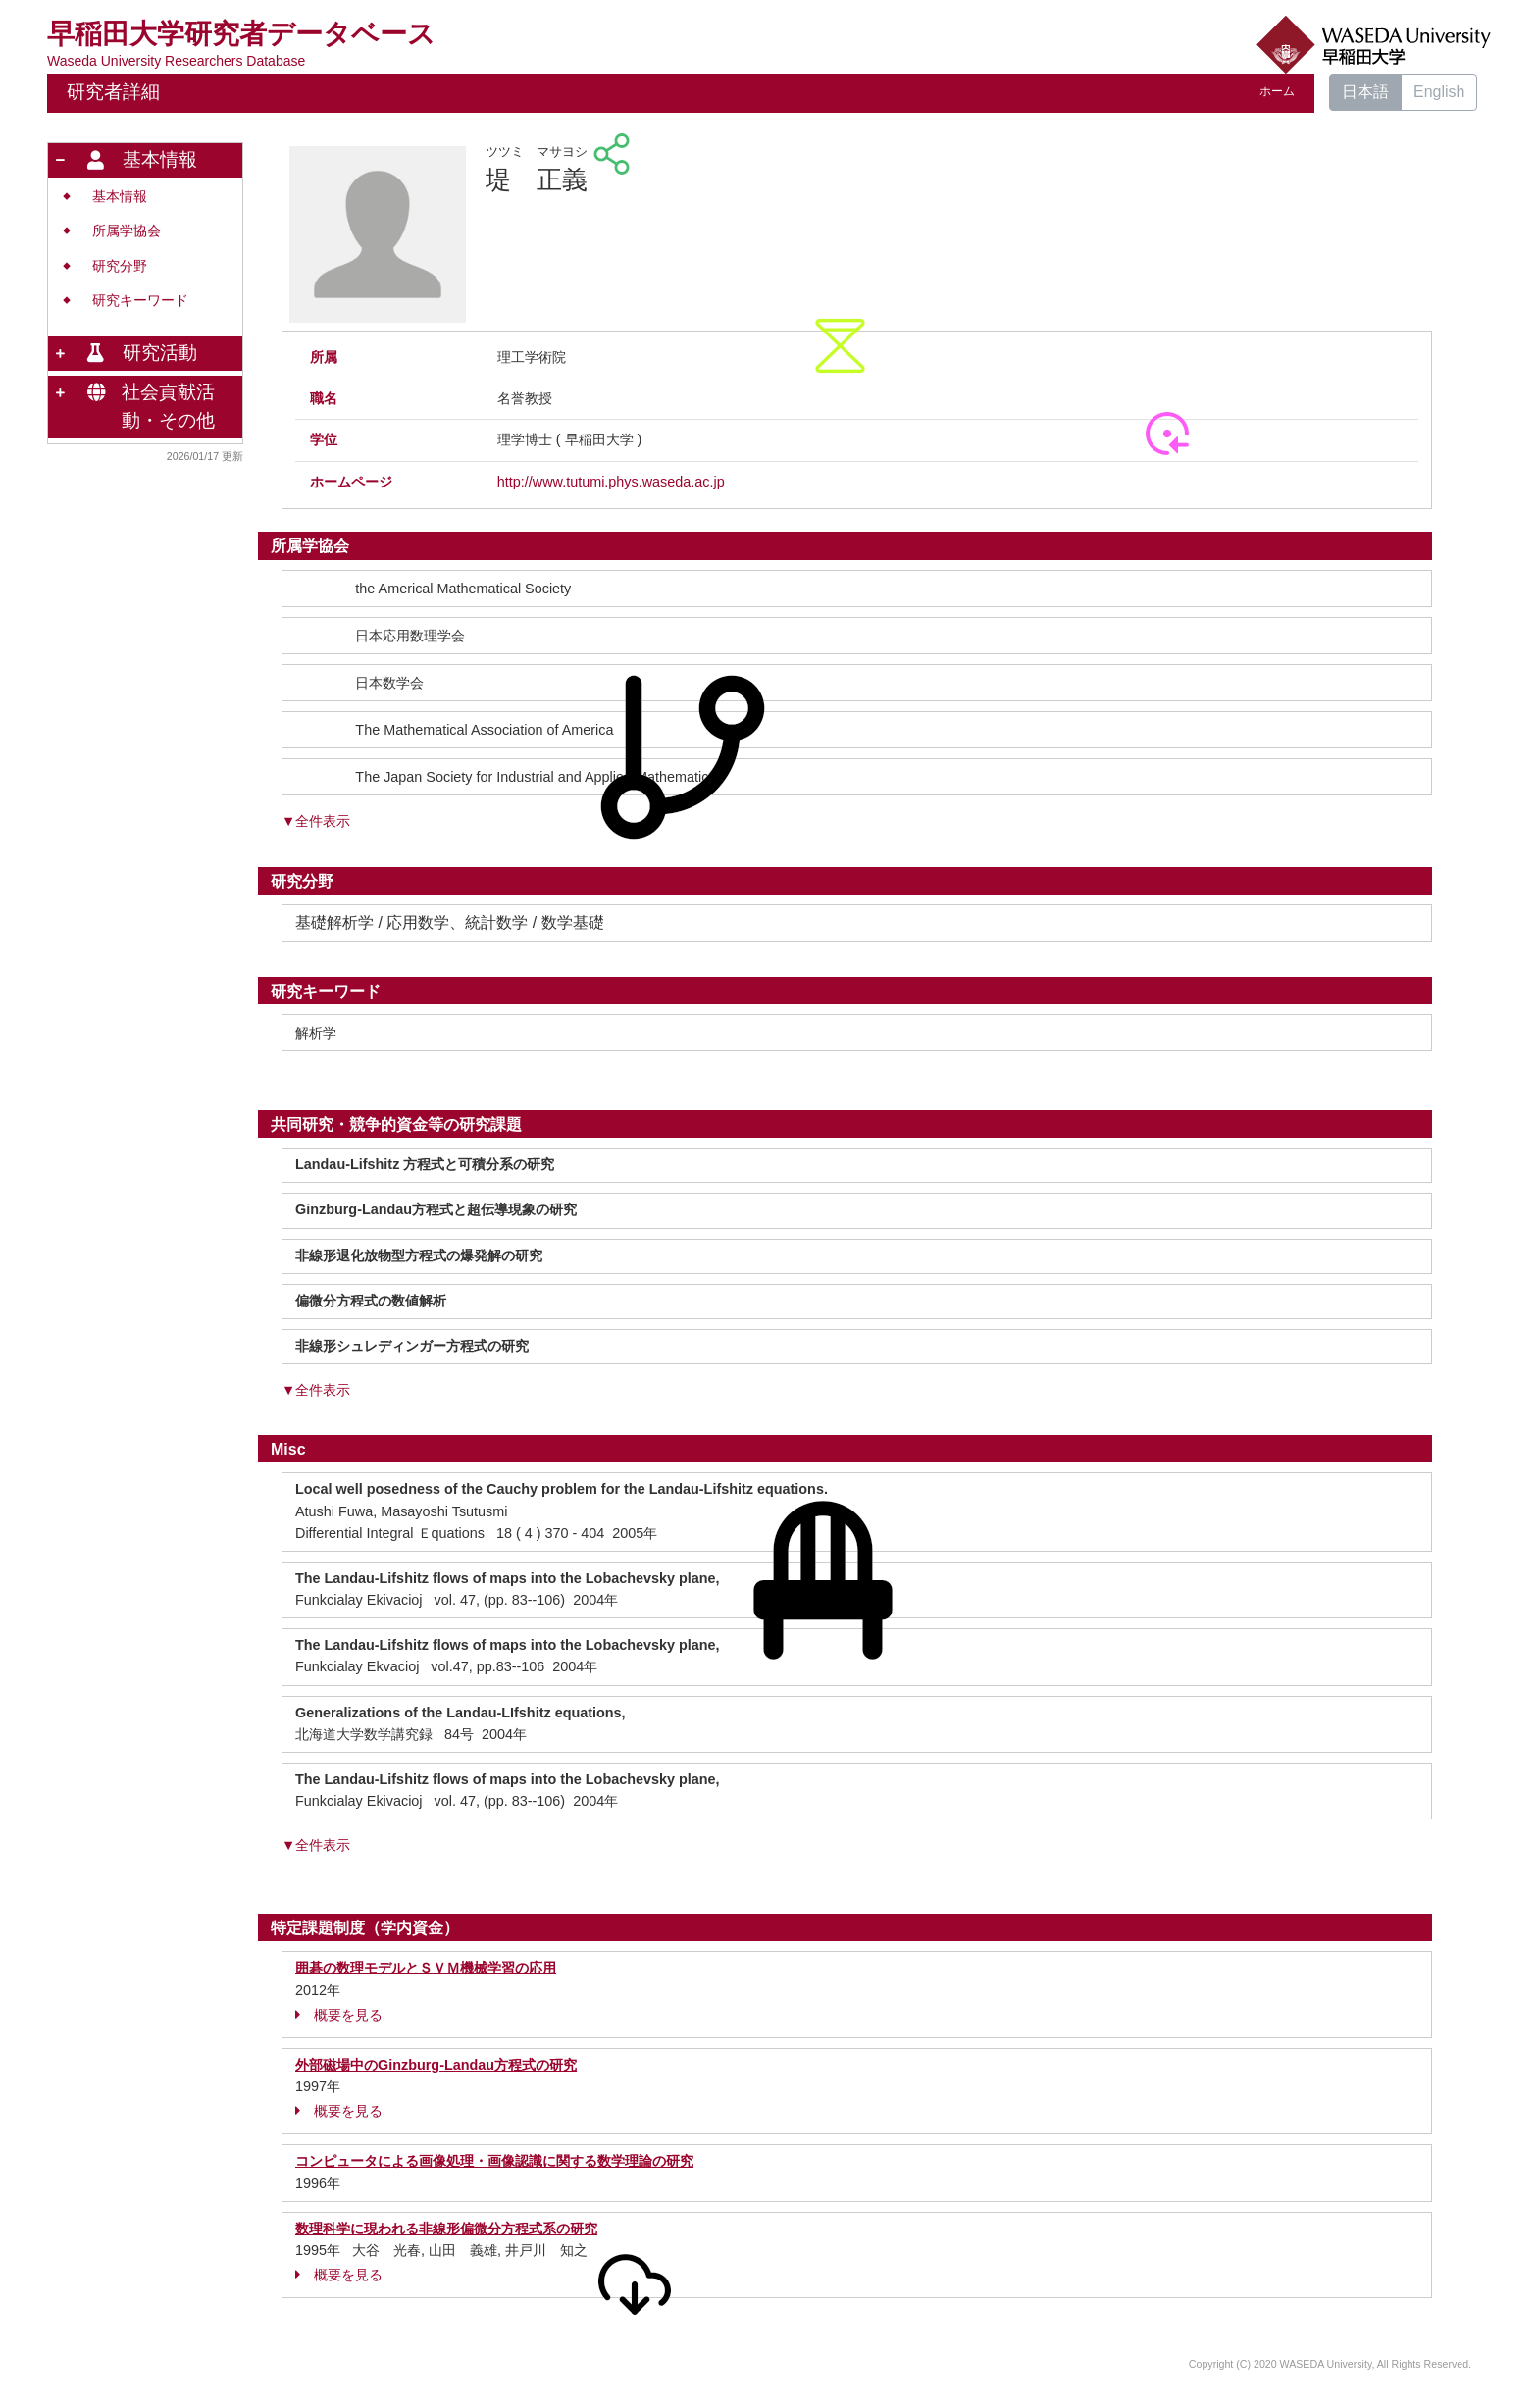 The width and height of the screenshot is (1538, 2408). I want to click on select seating furniture option, so click(823, 1580).